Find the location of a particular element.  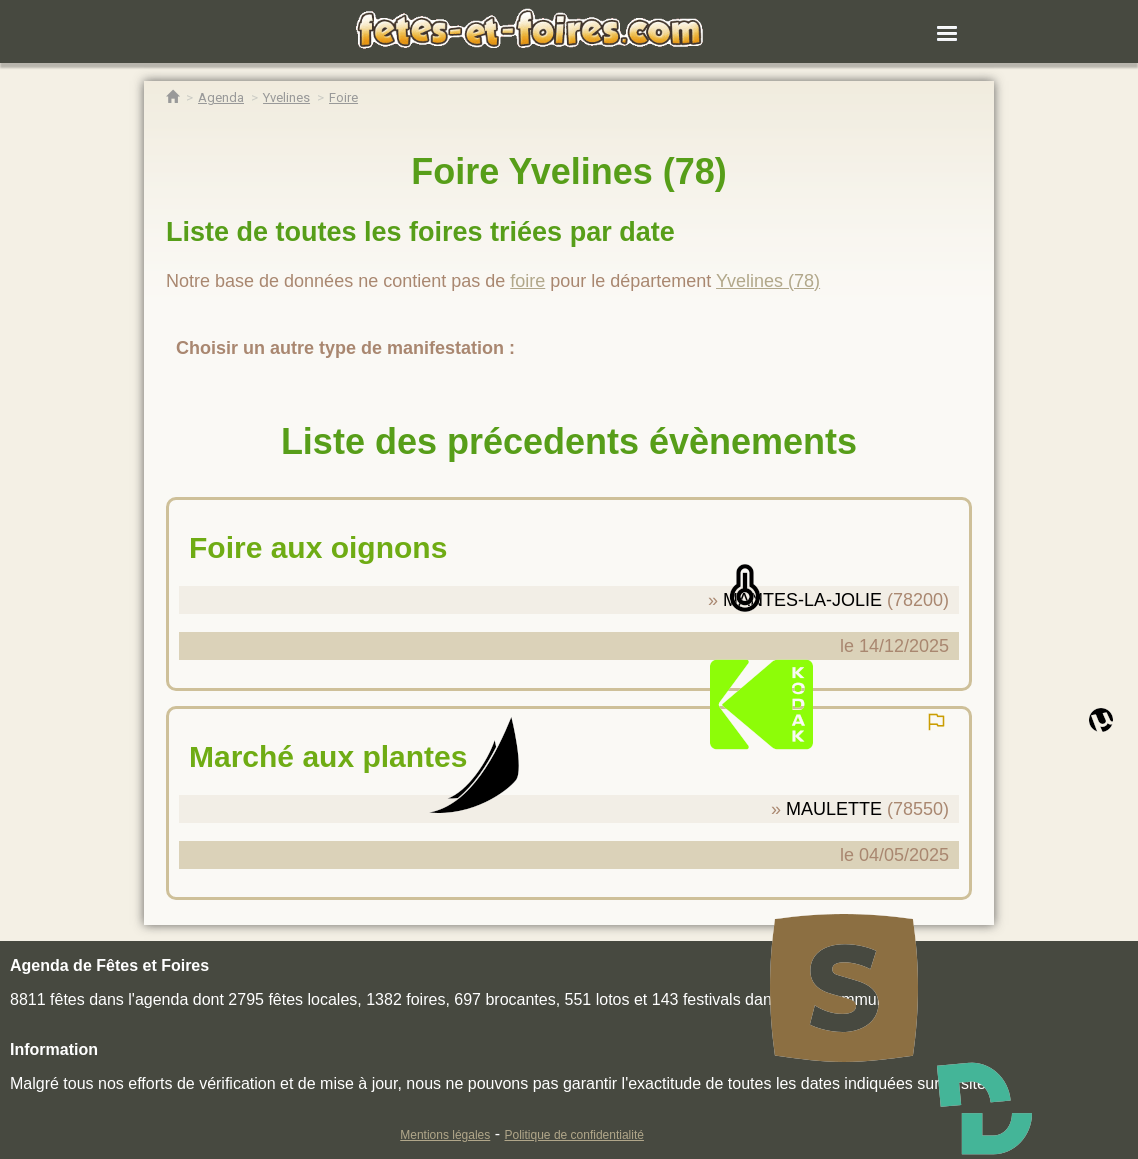

open the Sellfy e-commerce platform is located at coordinates (844, 988).